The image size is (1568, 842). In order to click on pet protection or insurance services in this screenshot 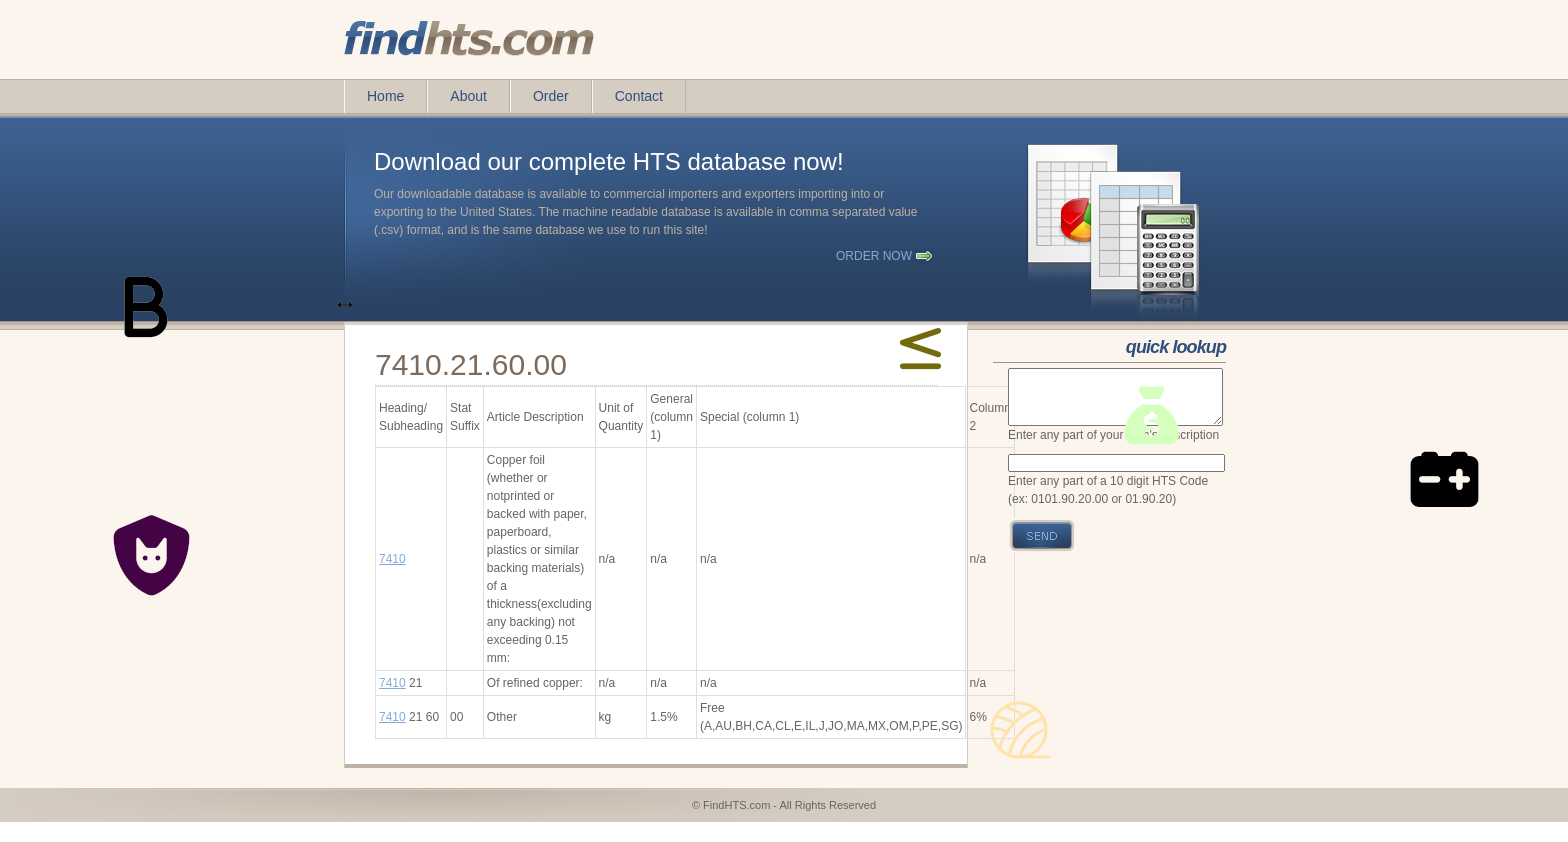, I will do `click(151, 555)`.